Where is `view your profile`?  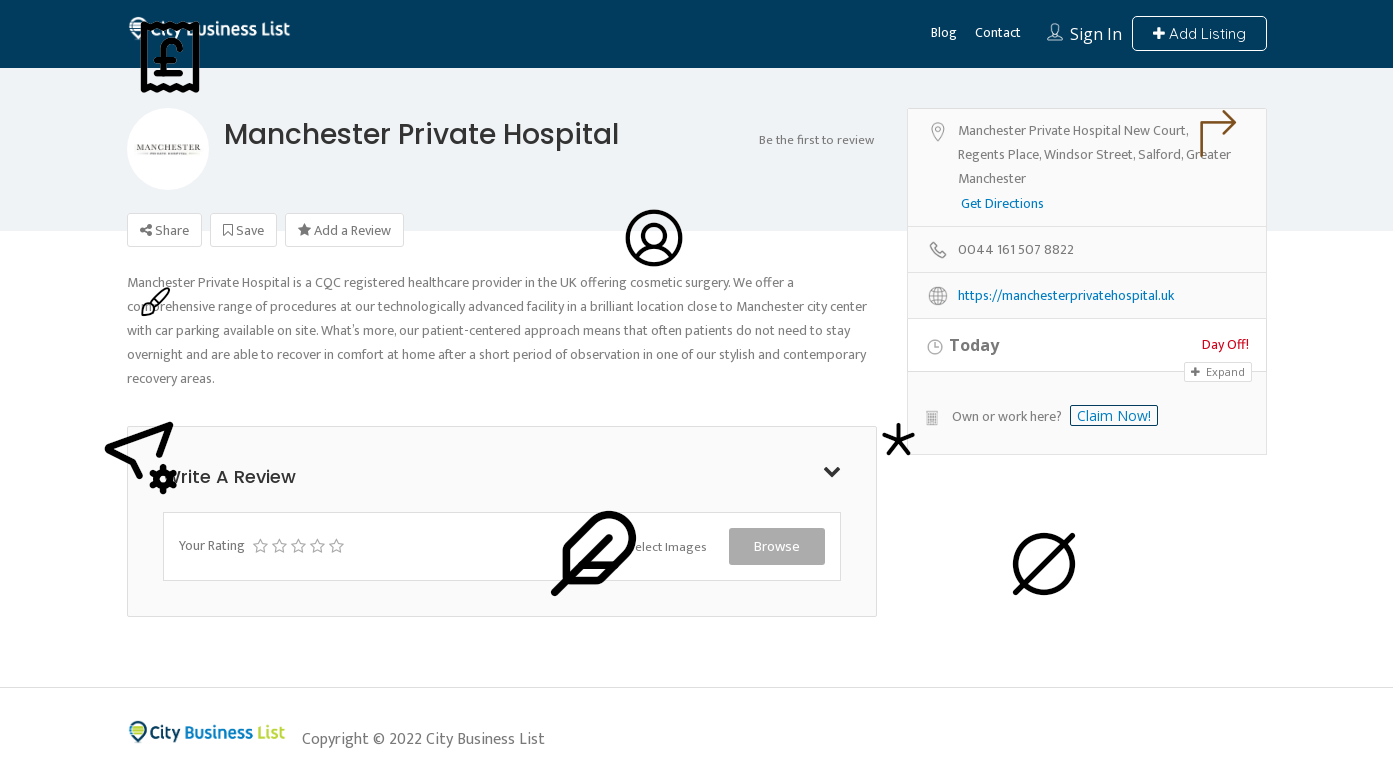 view your profile is located at coordinates (654, 238).